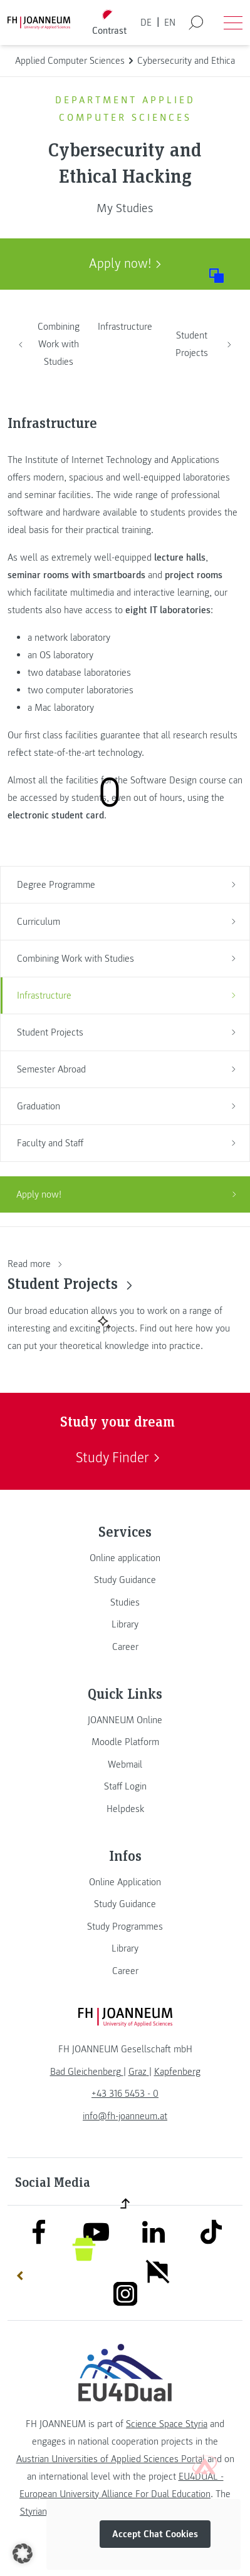  Describe the element at coordinates (84, 2249) in the screenshot. I see `view food and drink options` at that location.